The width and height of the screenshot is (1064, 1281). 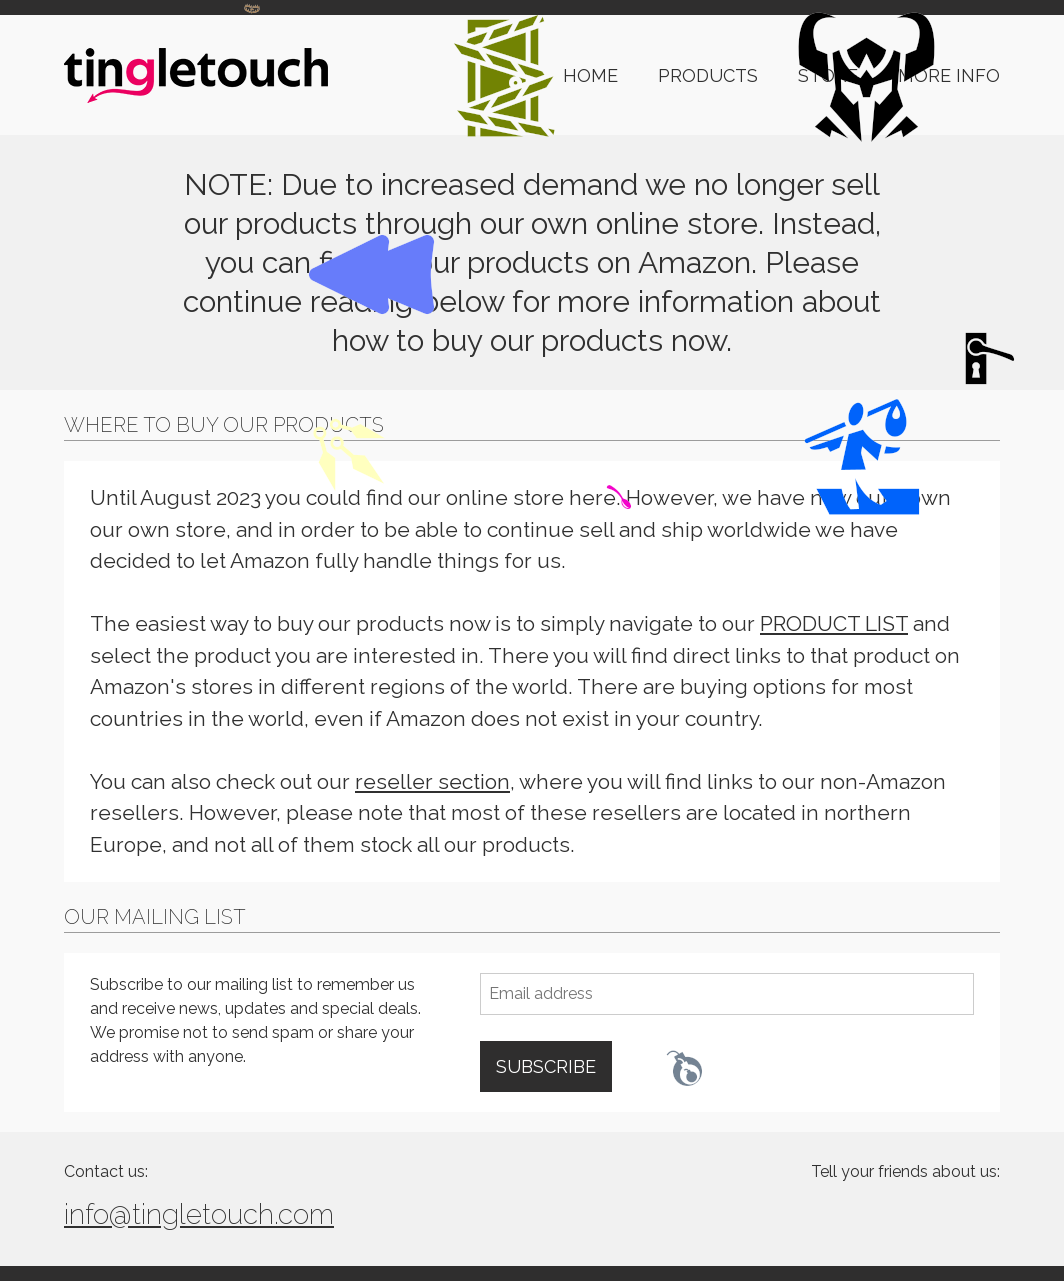 I want to click on access security or lock settings, so click(x=987, y=358).